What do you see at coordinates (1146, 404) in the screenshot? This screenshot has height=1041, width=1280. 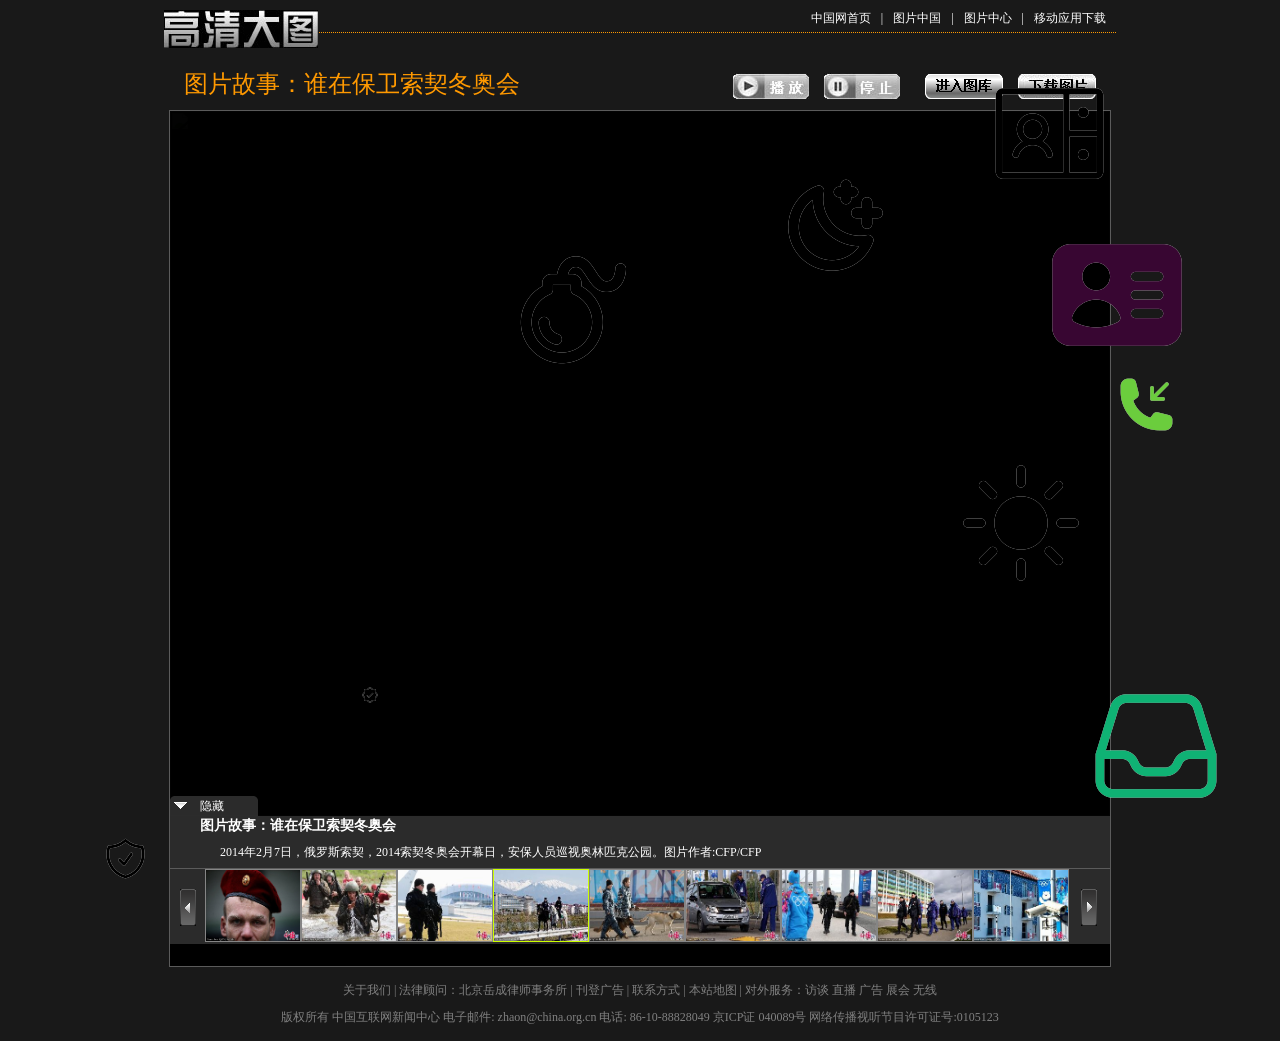 I see `incoming call notification` at bounding box center [1146, 404].